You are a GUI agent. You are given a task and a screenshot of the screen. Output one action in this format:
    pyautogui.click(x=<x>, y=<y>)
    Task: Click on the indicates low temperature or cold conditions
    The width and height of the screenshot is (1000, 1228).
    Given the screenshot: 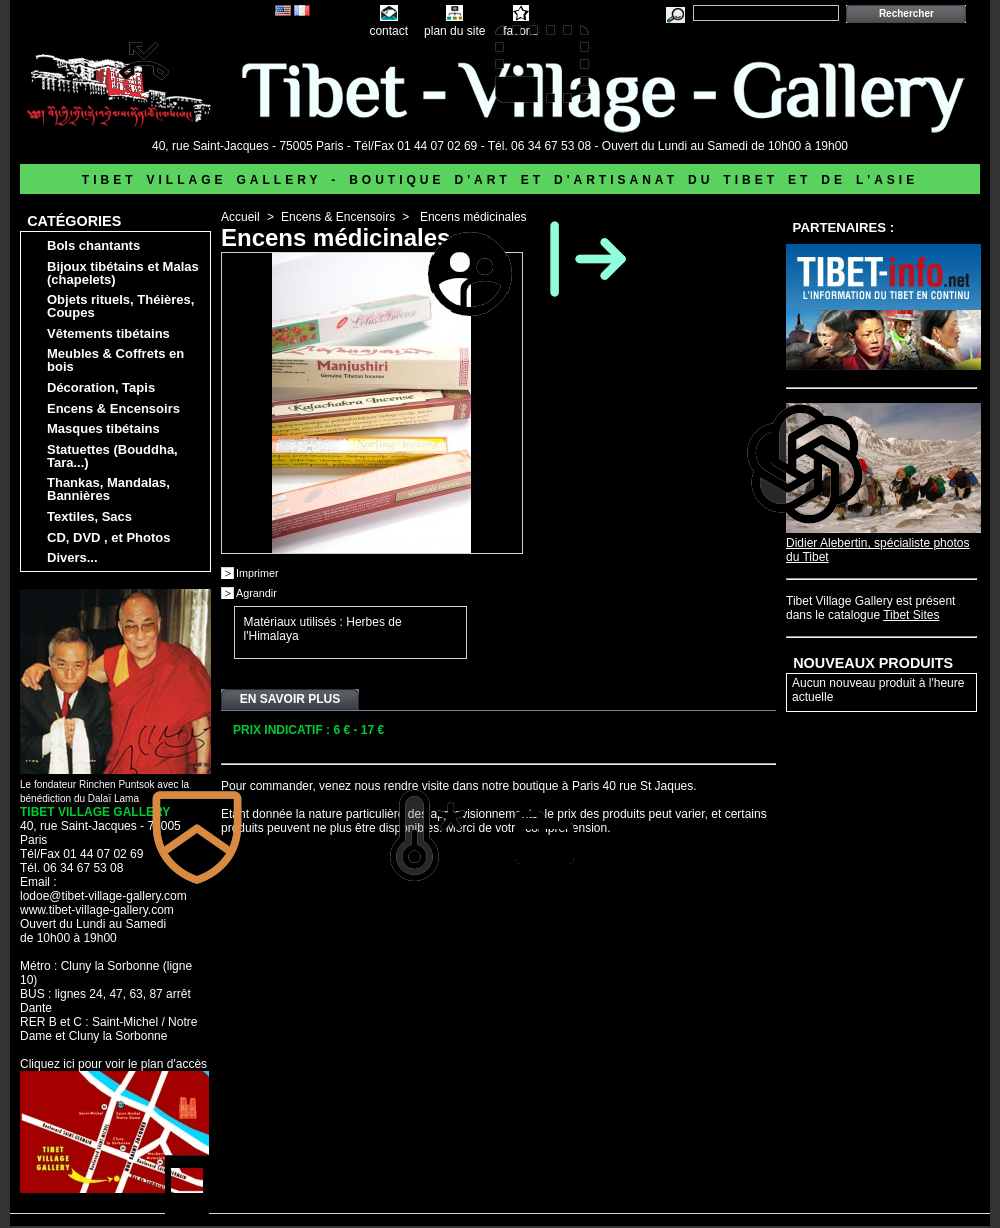 What is the action you would take?
    pyautogui.click(x=417, y=835)
    